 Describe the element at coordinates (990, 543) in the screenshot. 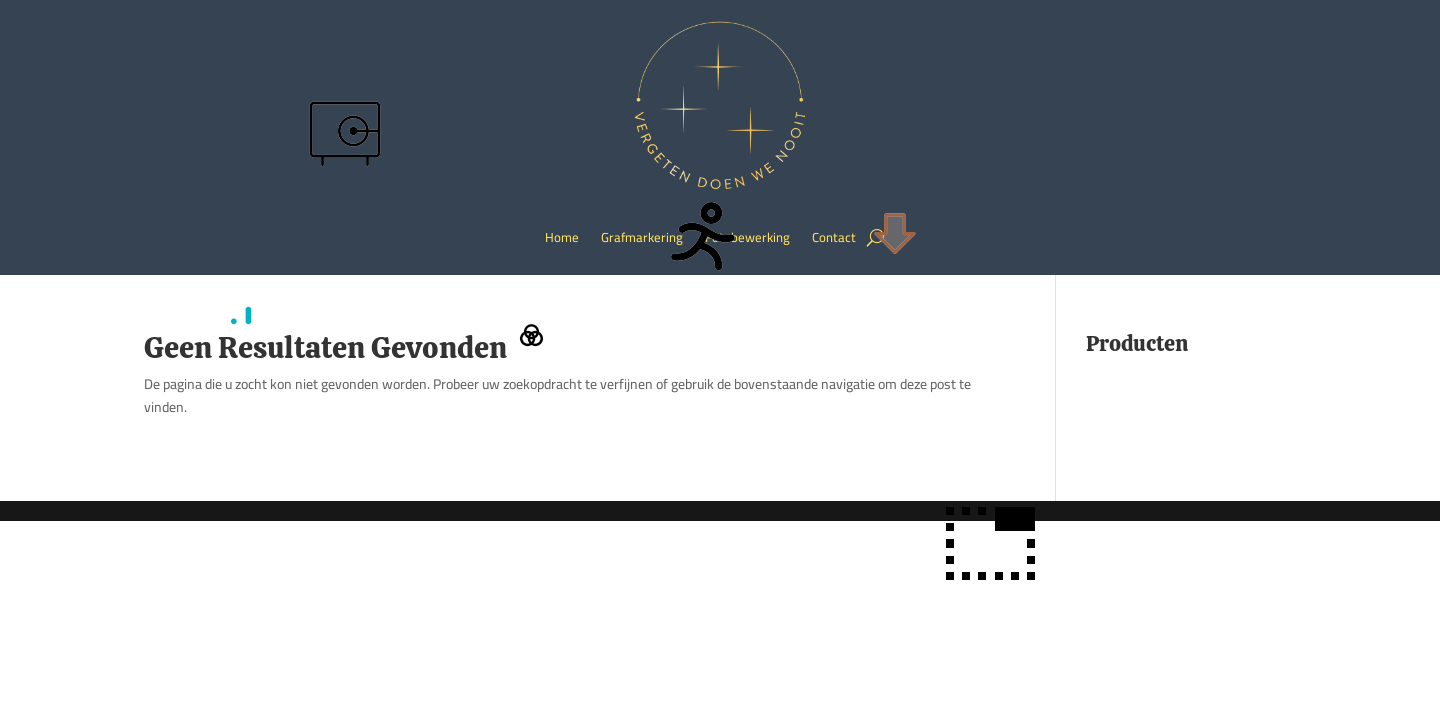

I see `an inactive or unselected browser tab` at that location.